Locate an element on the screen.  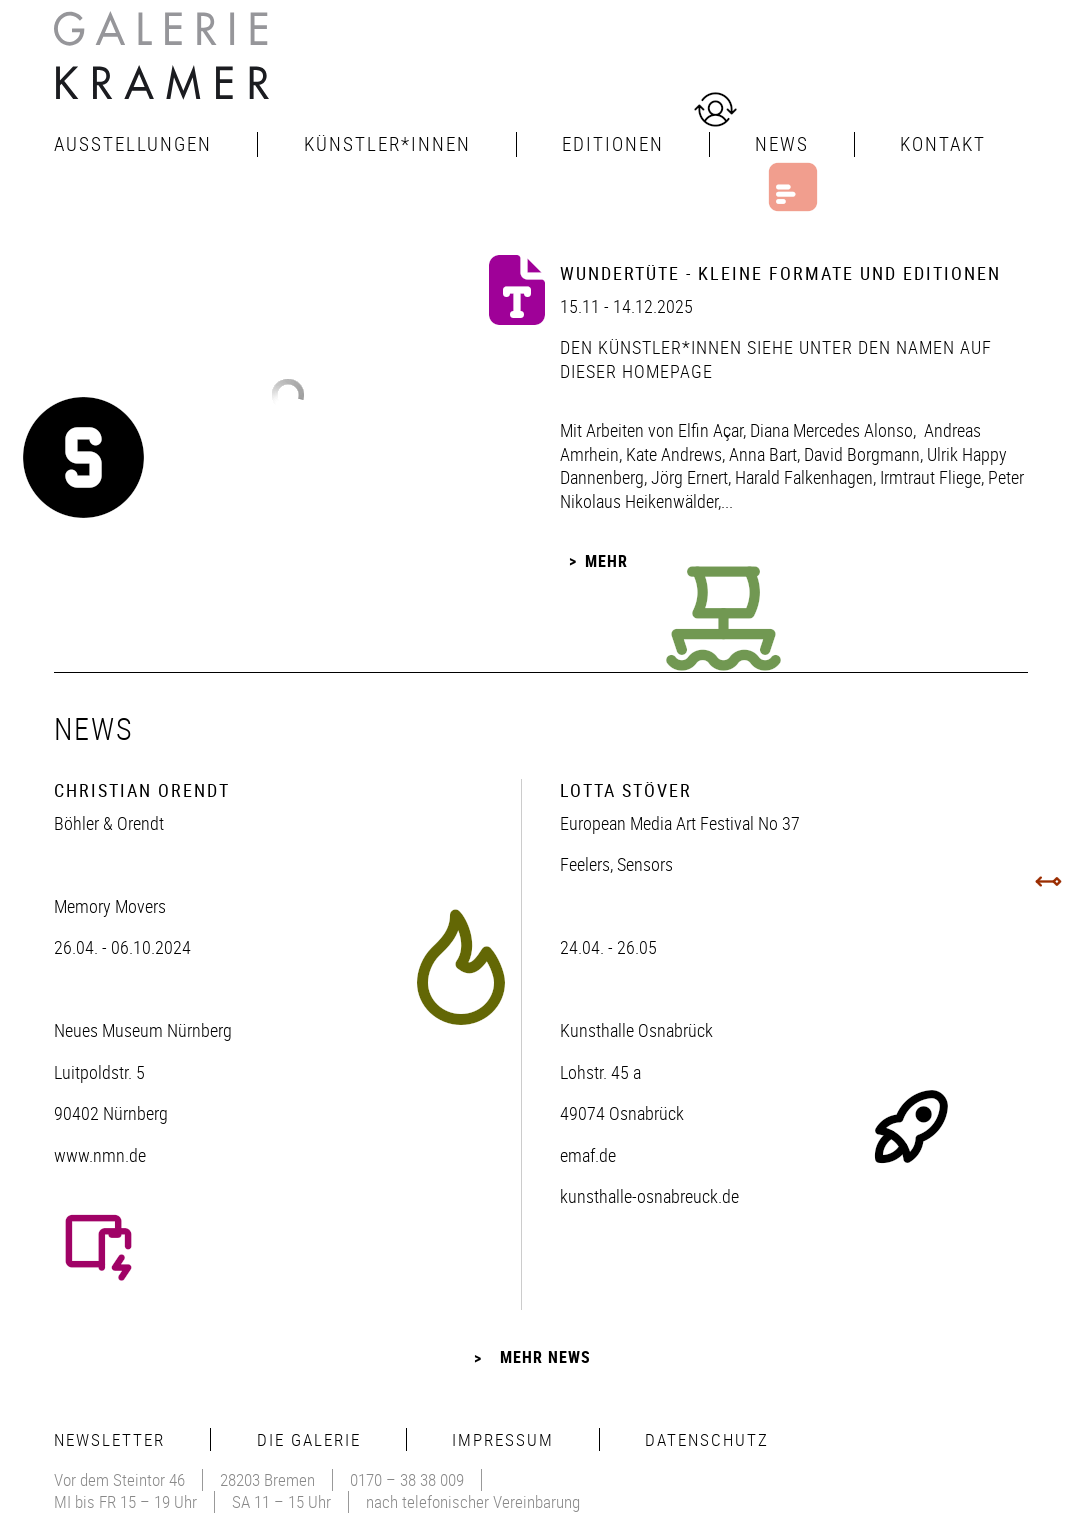
switch between user accounts is located at coordinates (715, 109).